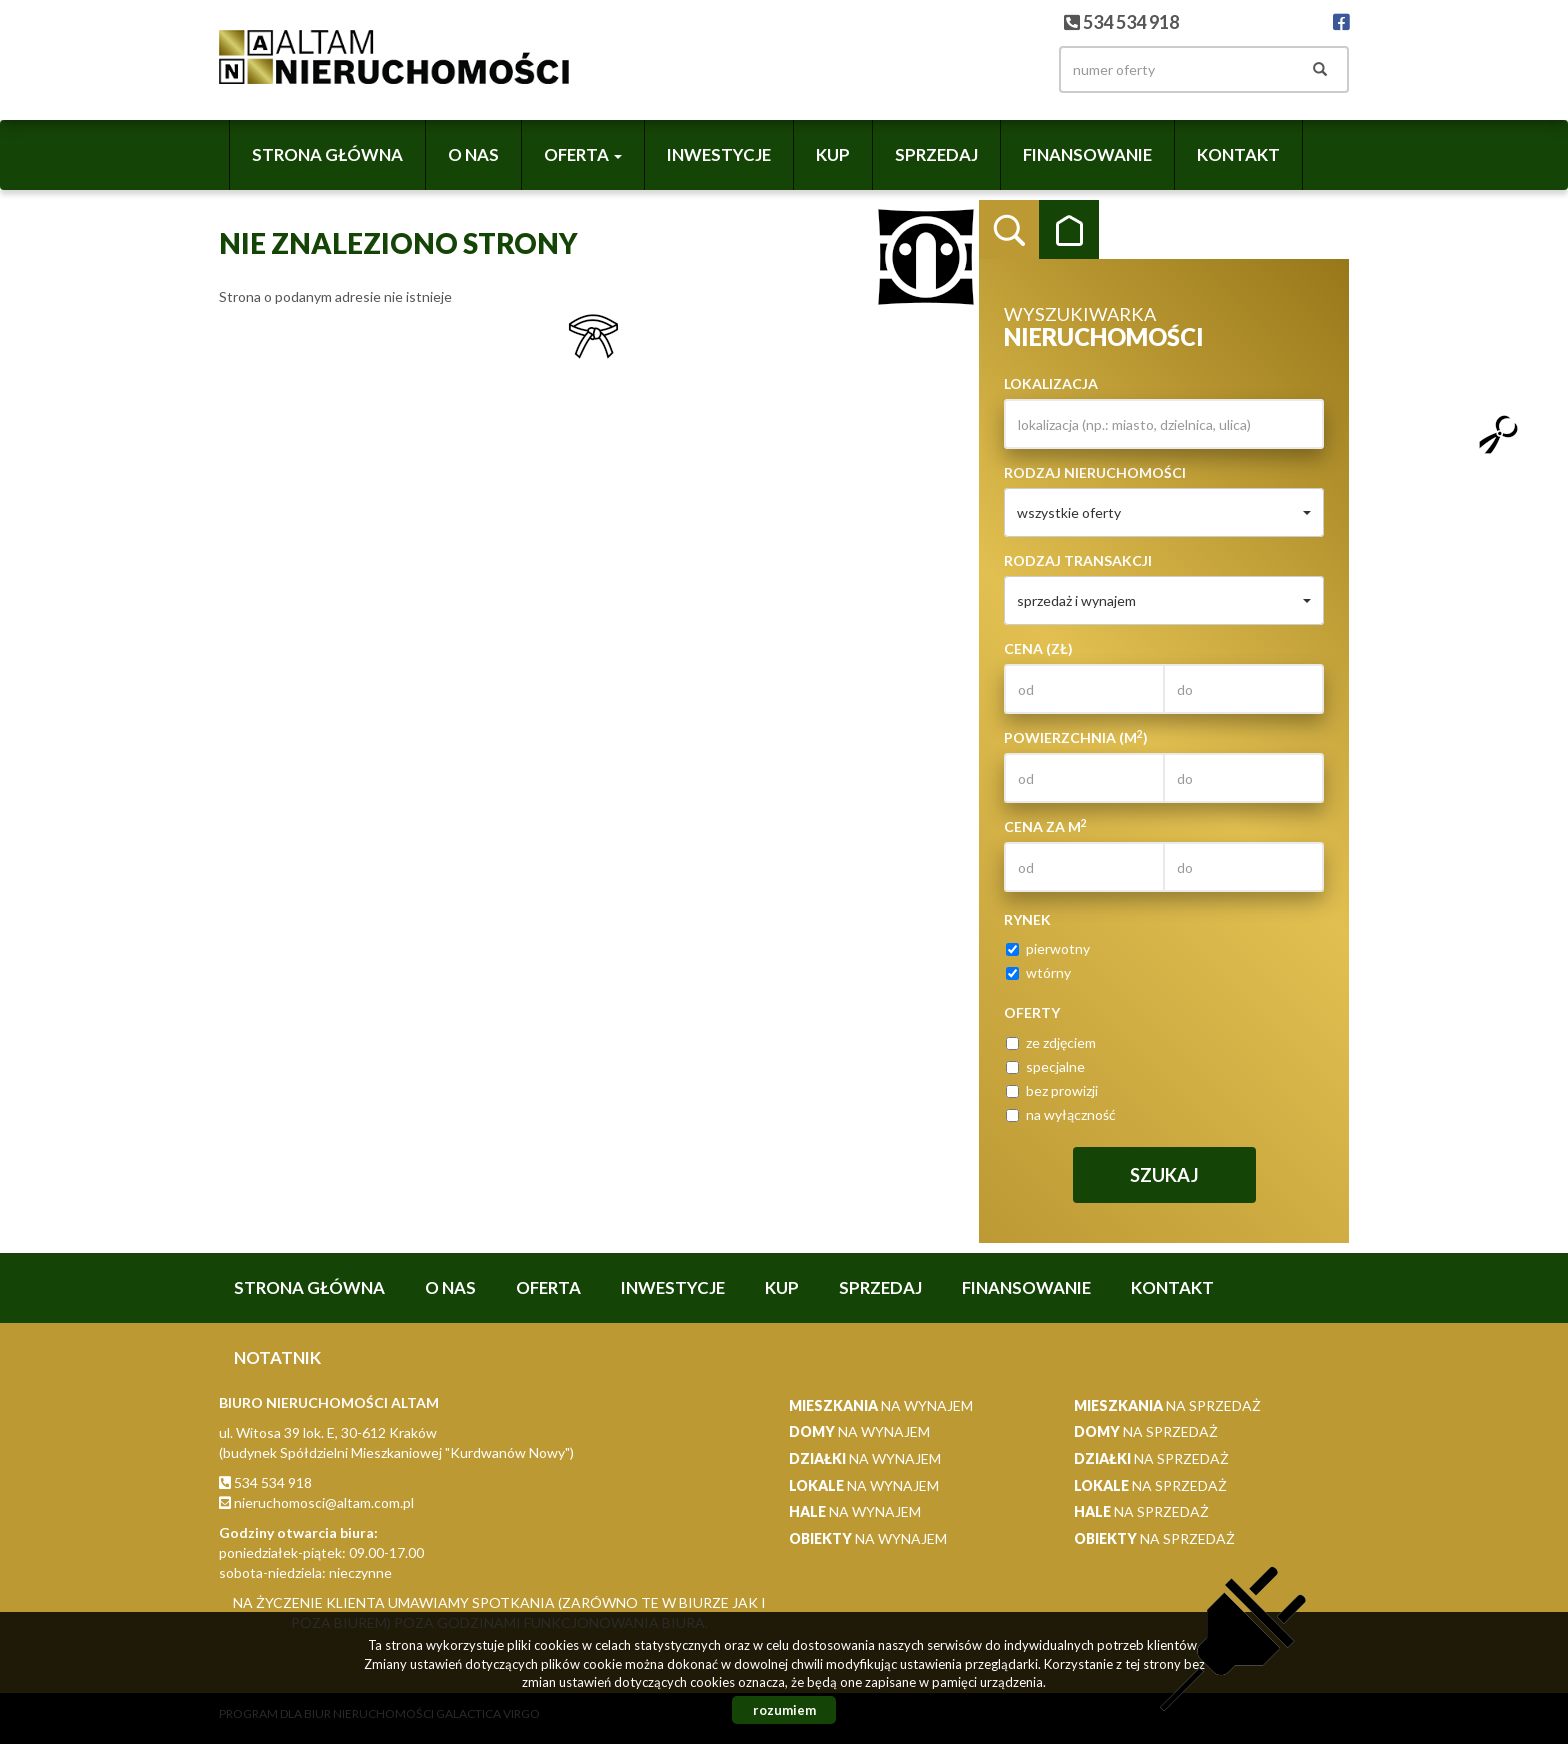  I want to click on select or grab an item, so click(1498, 434).